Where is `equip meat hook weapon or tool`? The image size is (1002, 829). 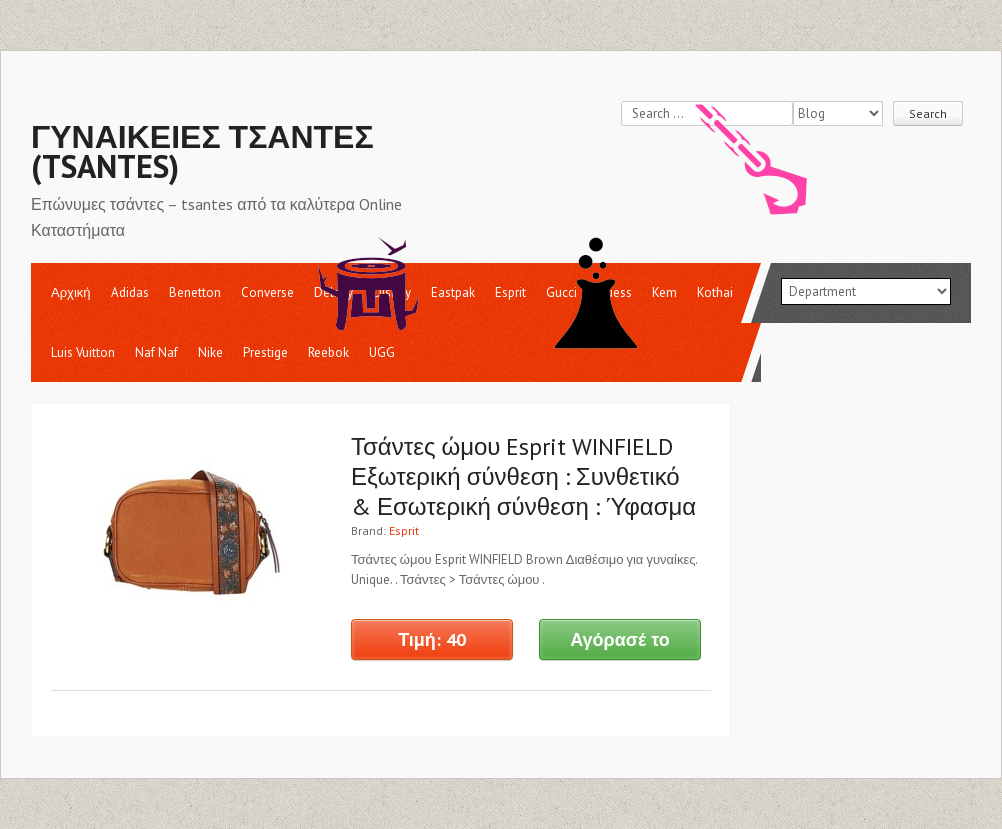
equip meat hook weapon or tool is located at coordinates (751, 160).